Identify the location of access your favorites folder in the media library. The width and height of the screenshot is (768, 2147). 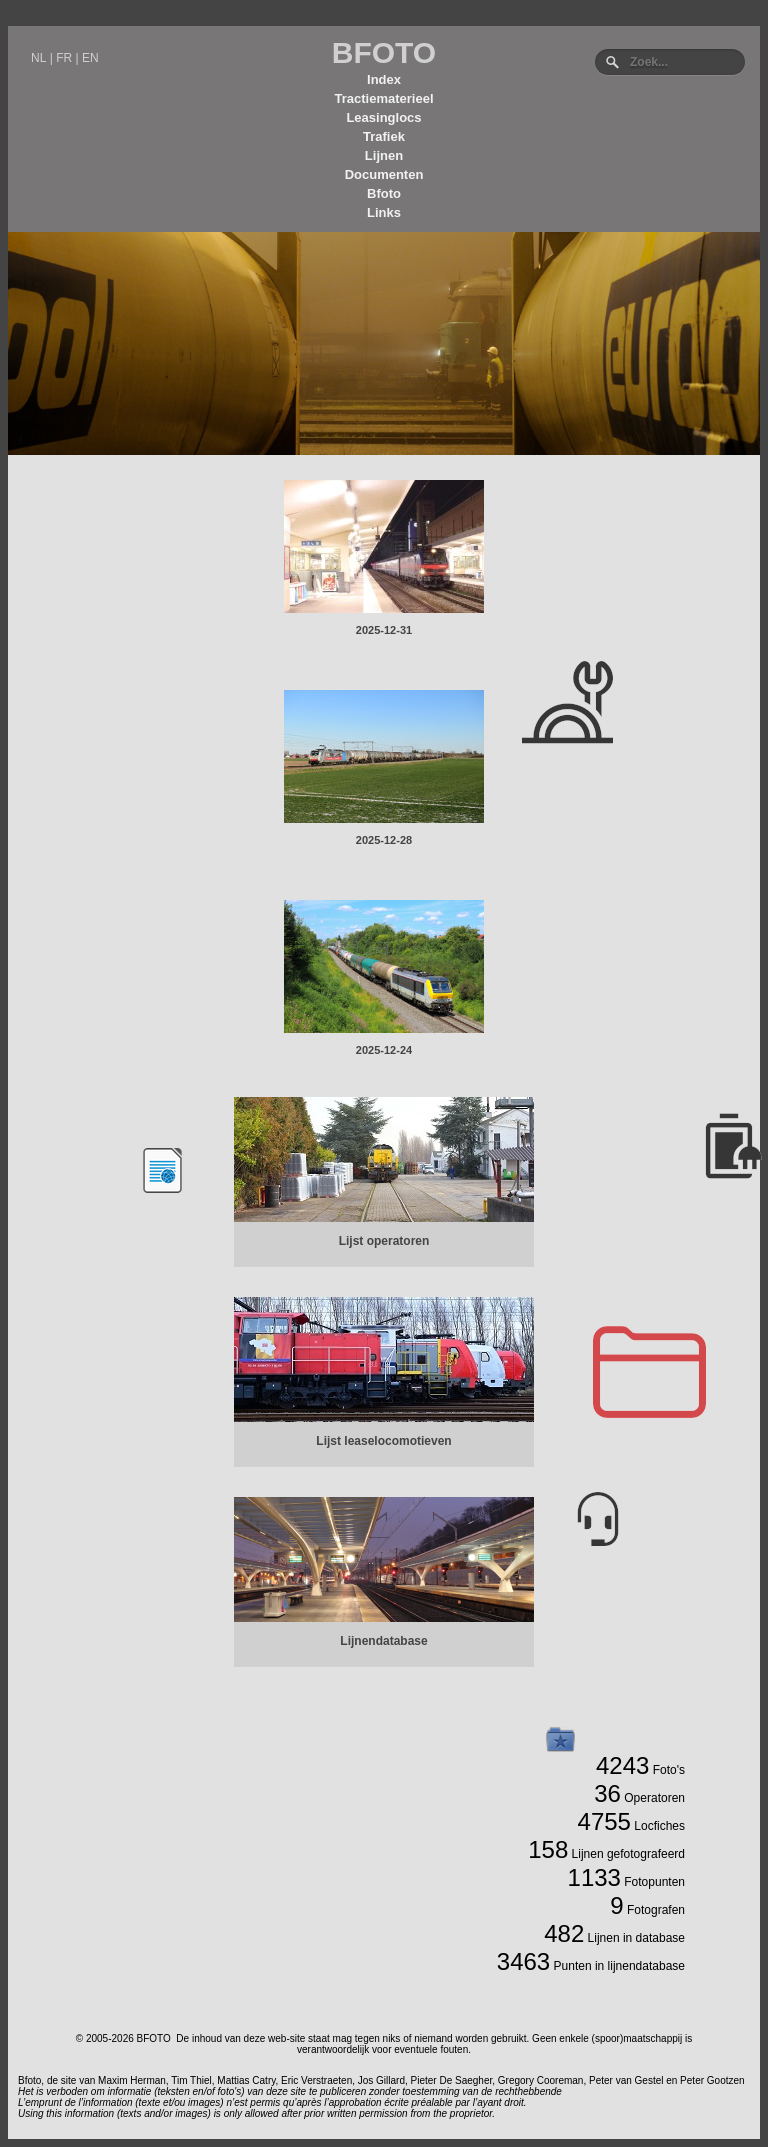
(560, 1739).